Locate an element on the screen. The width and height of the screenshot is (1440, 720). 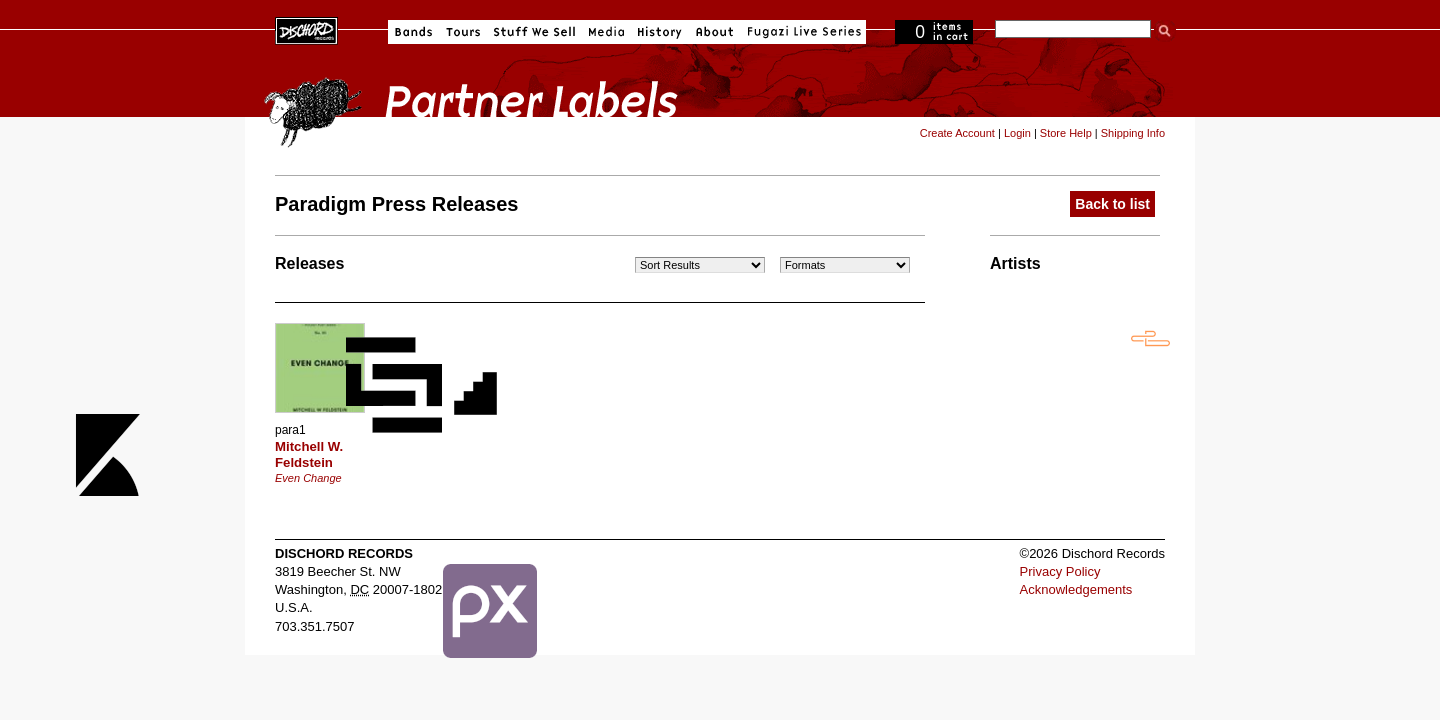
skaffold application or service is located at coordinates (394, 385).